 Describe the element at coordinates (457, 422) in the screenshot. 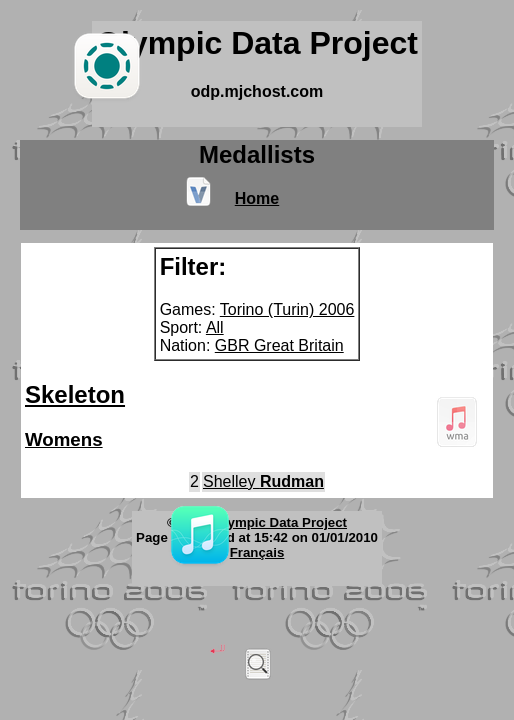

I see `a windows media audio file` at that location.